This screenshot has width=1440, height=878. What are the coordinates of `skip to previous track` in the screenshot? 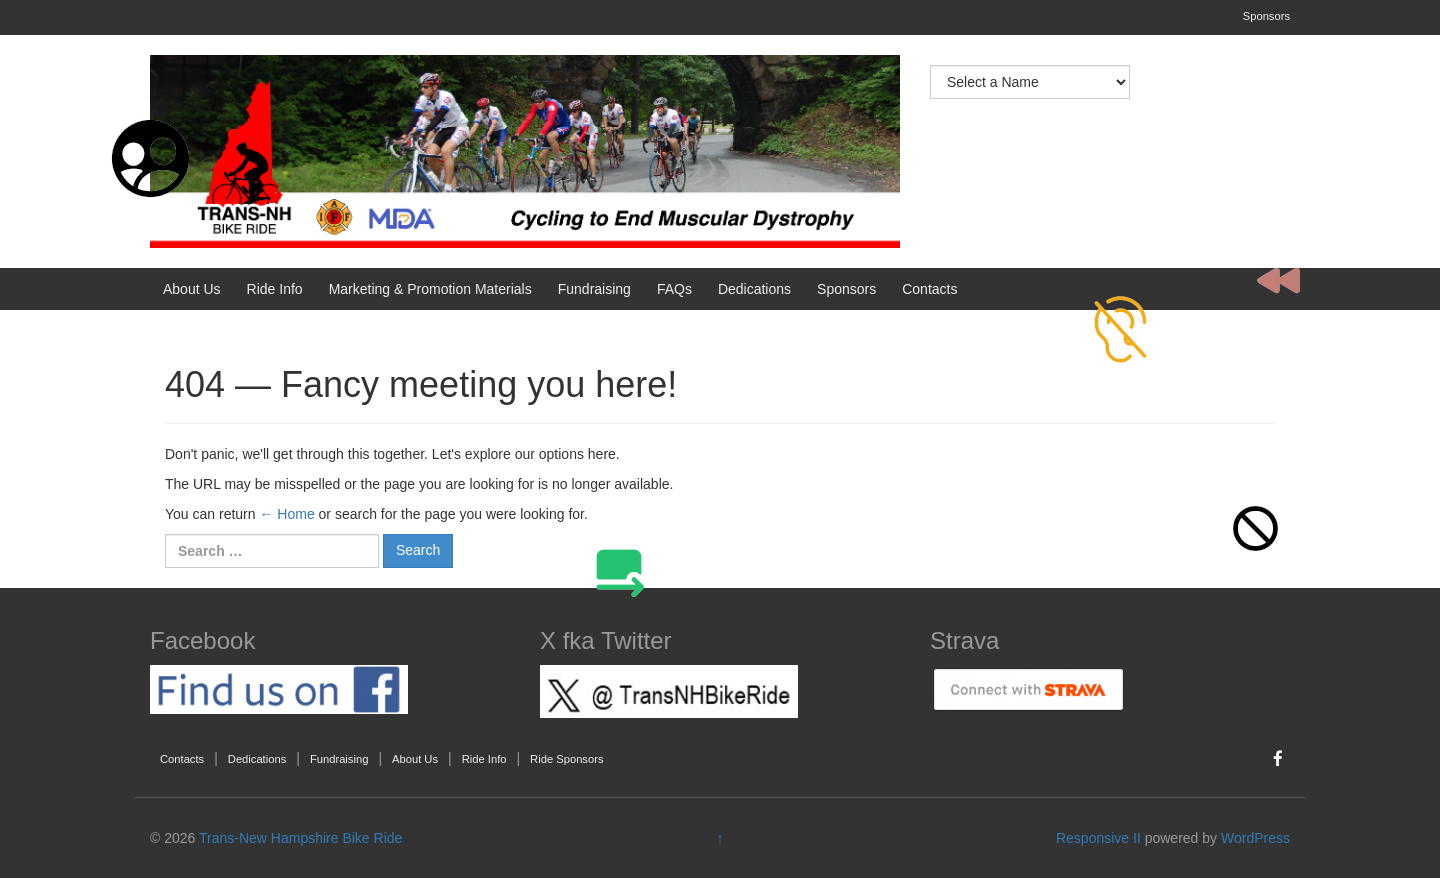 It's located at (1278, 280).